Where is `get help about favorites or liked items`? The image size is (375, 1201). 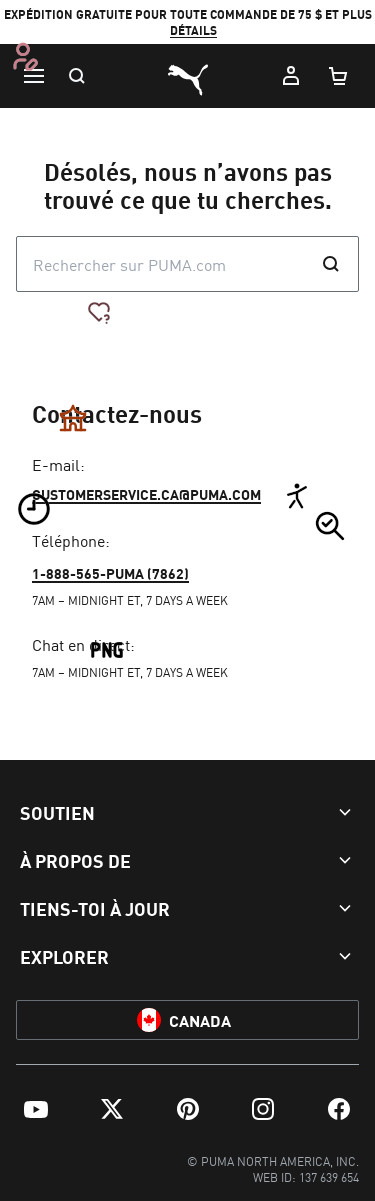 get help about favorites or liked items is located at coordinates (99, 312).